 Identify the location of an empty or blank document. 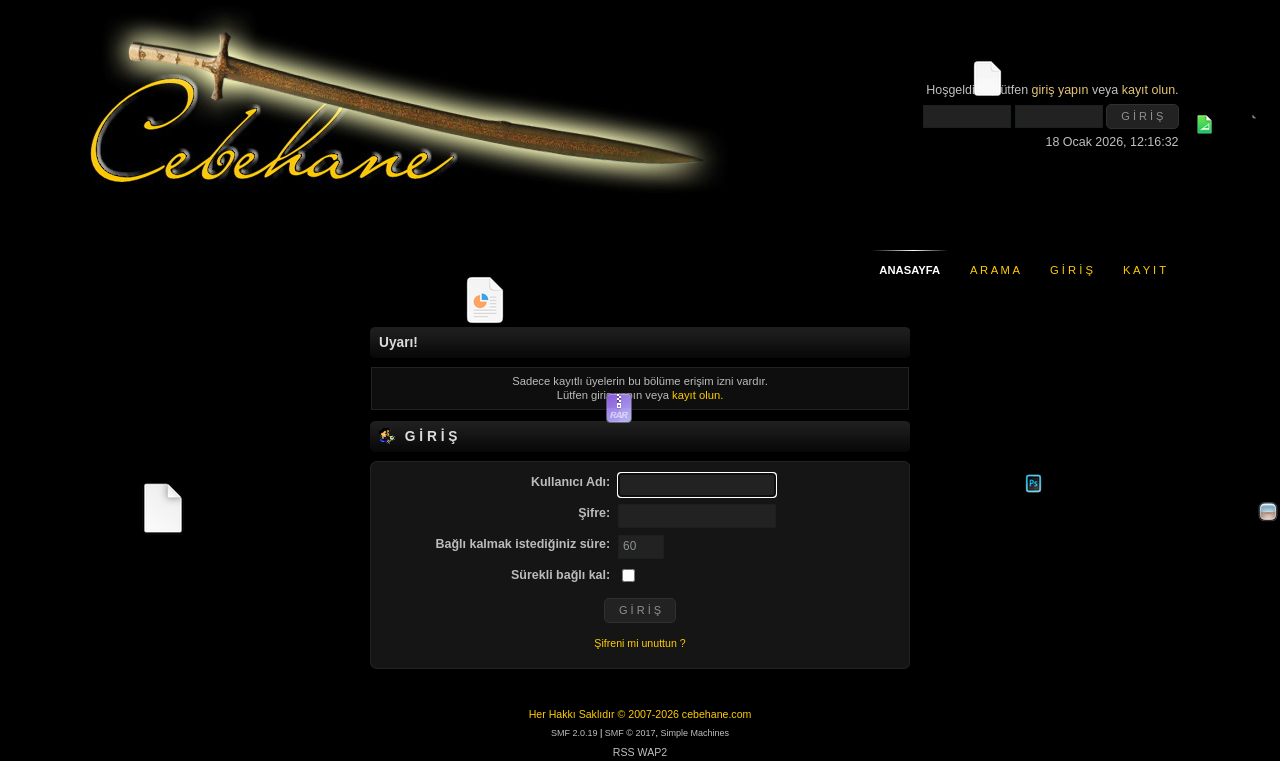
(987, 78).